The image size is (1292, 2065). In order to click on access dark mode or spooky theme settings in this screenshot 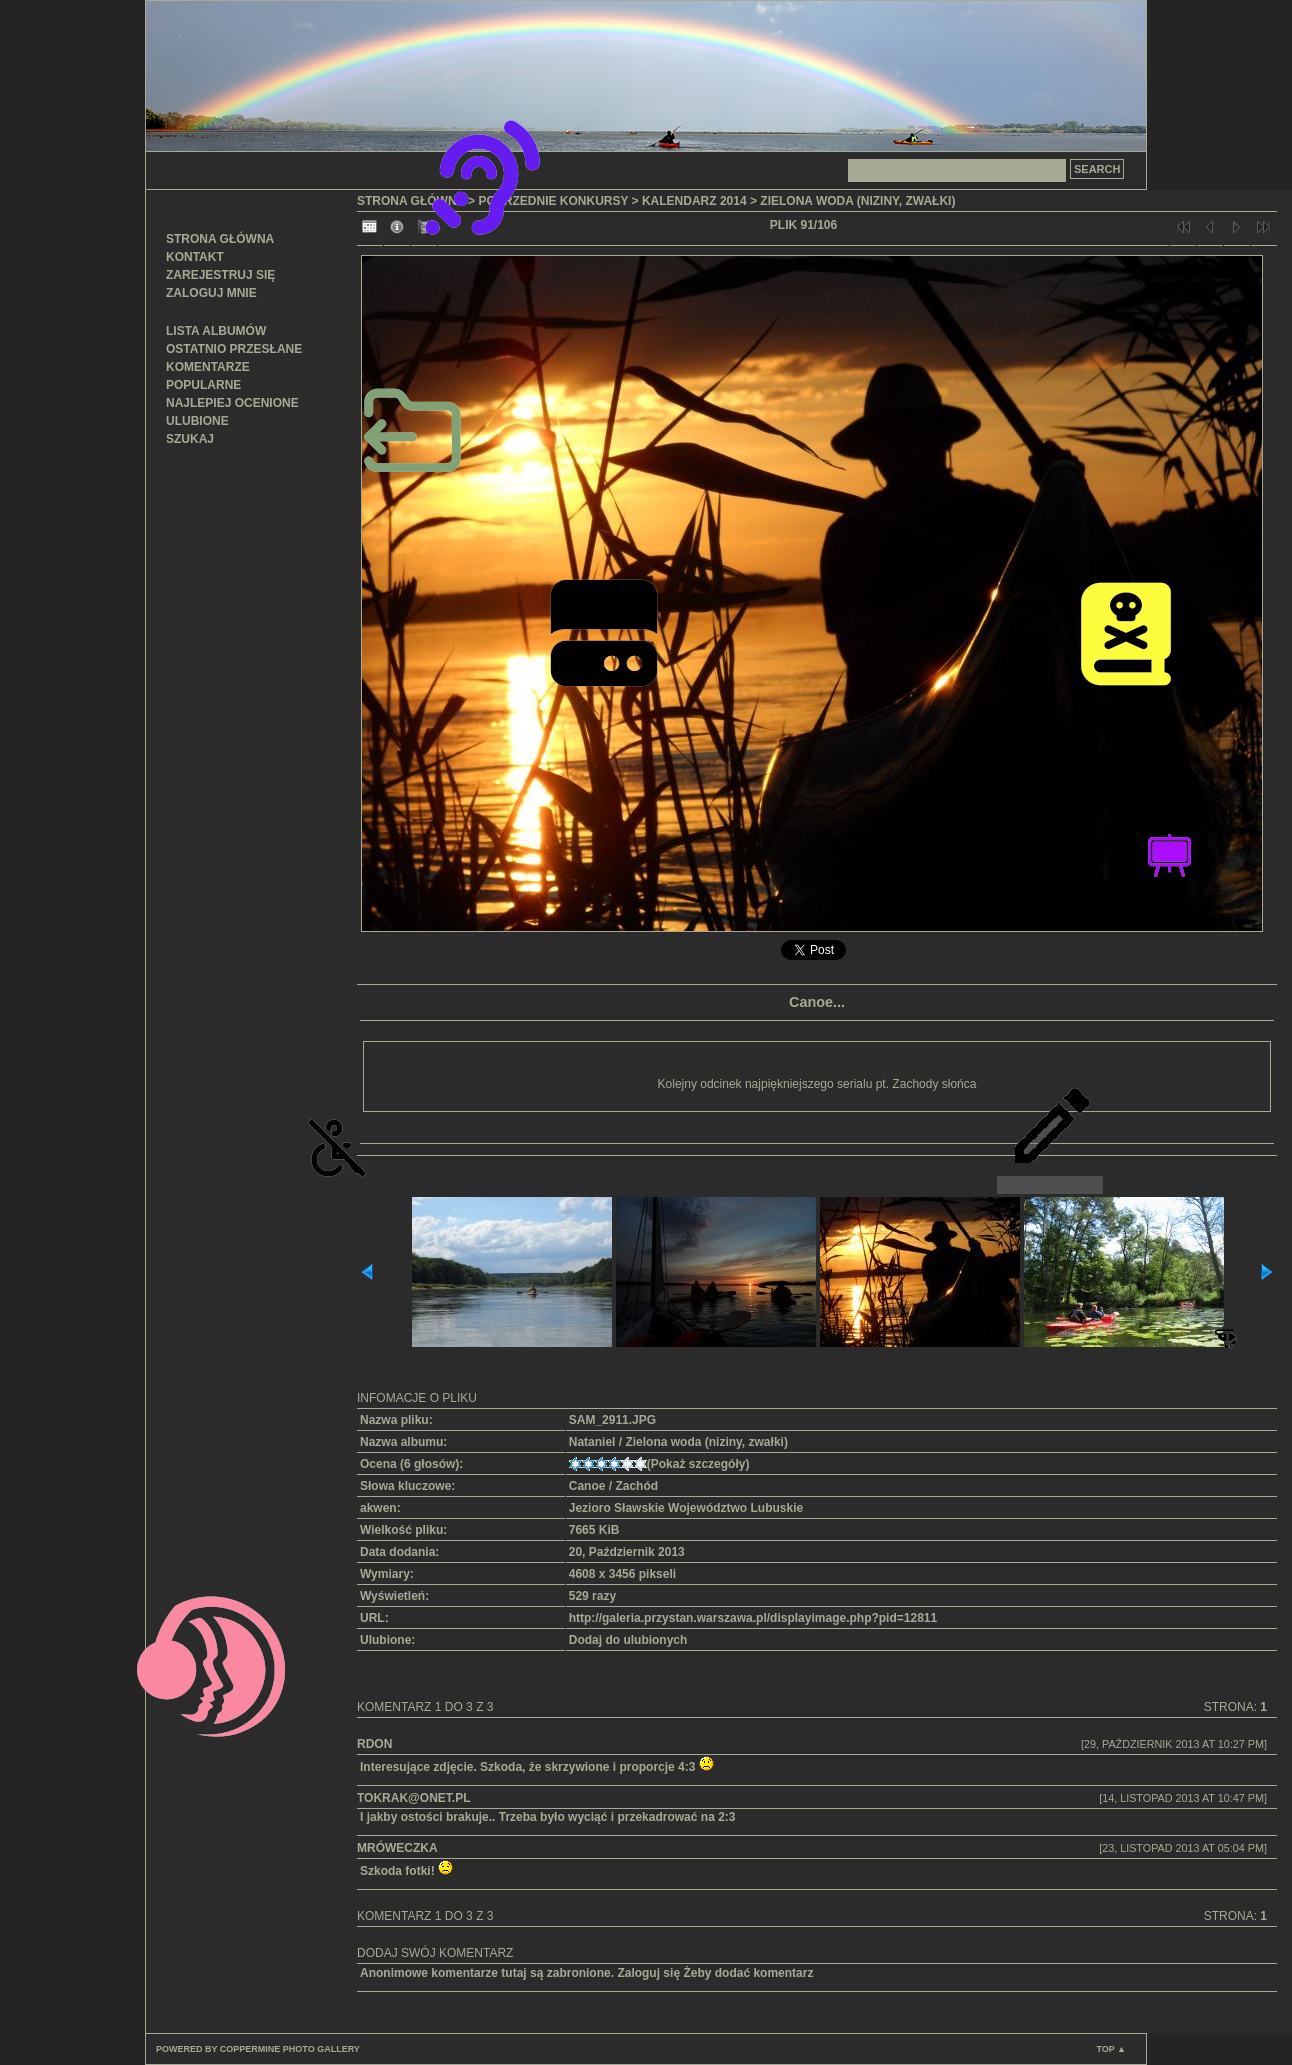, I will do `click(1126, 634)`.